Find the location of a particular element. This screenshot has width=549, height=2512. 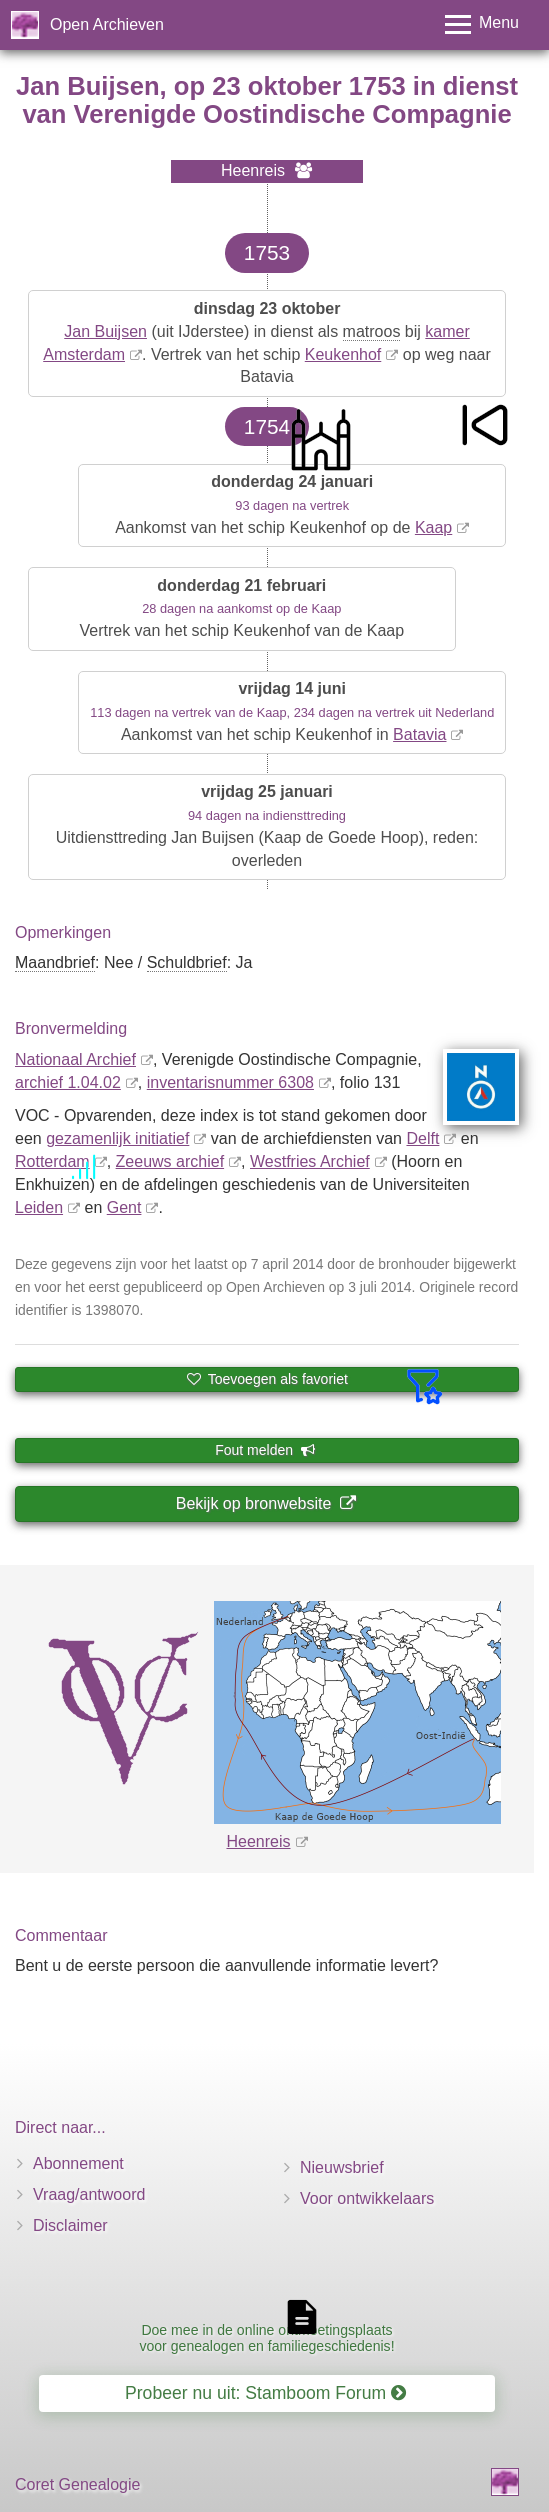

indicates strong cellular network signal is located at coordinates (88, 1165).